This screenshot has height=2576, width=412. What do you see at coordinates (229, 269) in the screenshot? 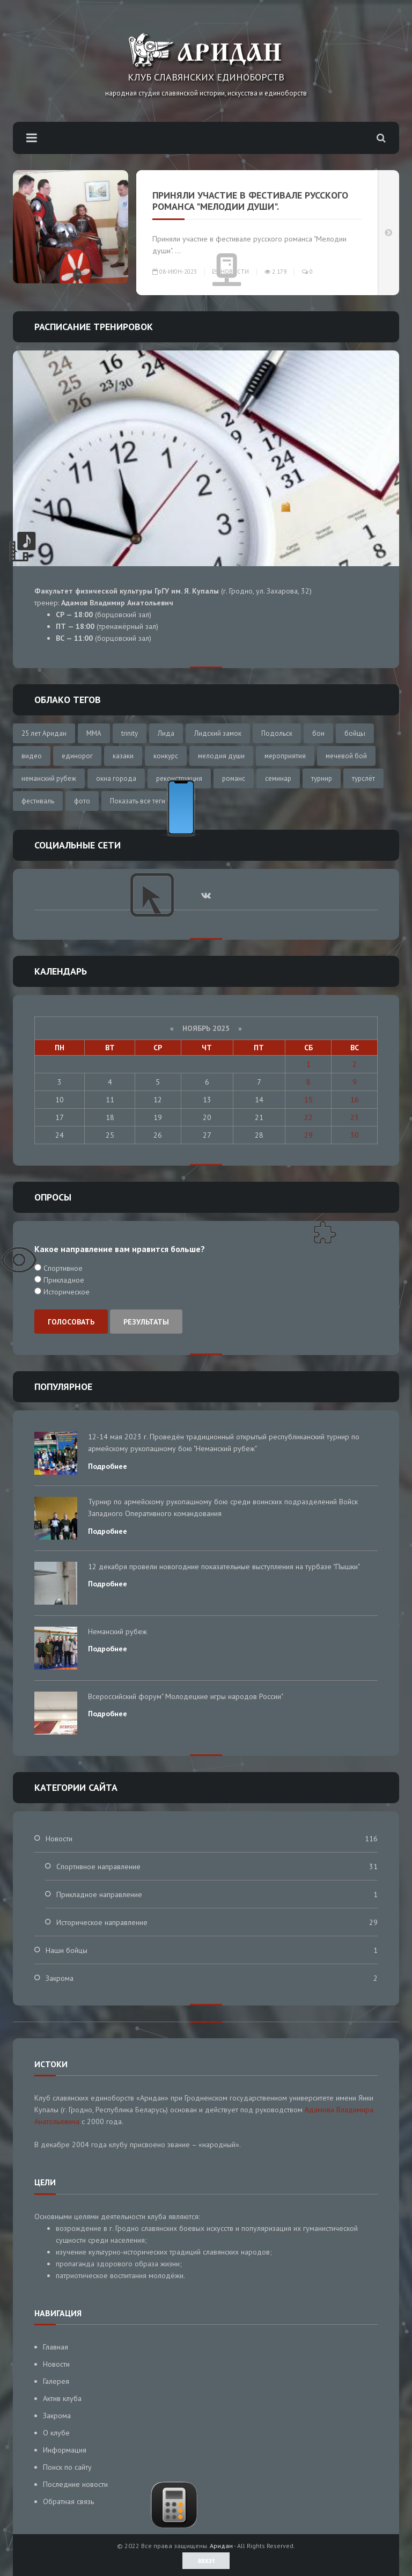
I see `access network server settings` at bounding box center [229, 269].